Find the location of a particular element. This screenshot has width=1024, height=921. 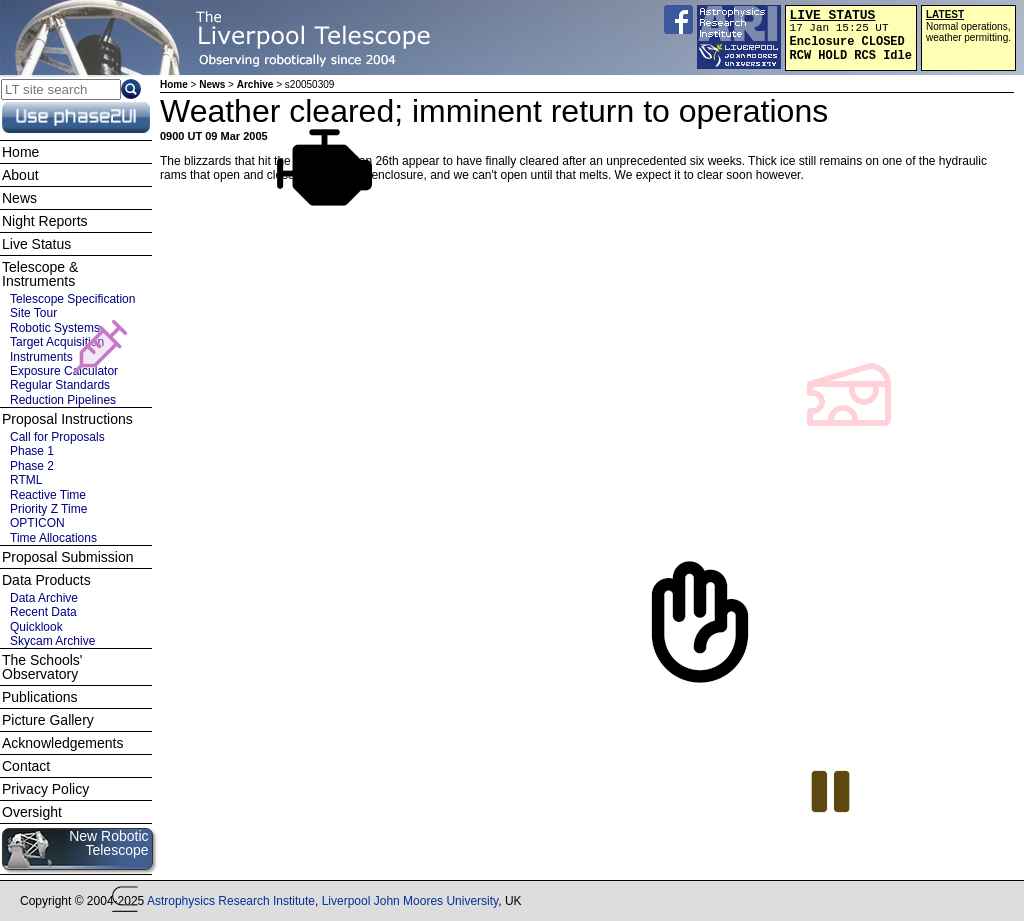

cheese or dairy product category is located at coordinates (849, 399).